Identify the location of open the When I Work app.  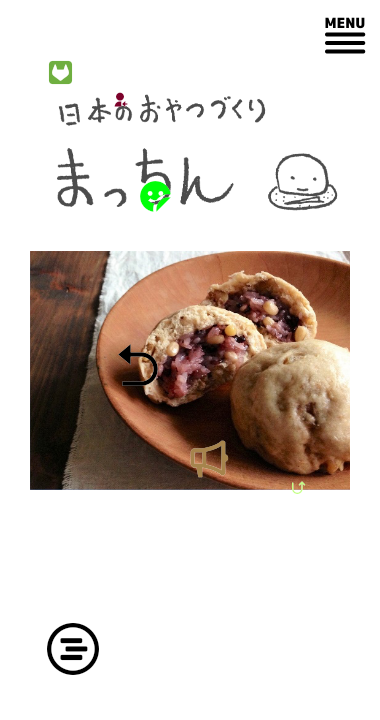
(73, 649).